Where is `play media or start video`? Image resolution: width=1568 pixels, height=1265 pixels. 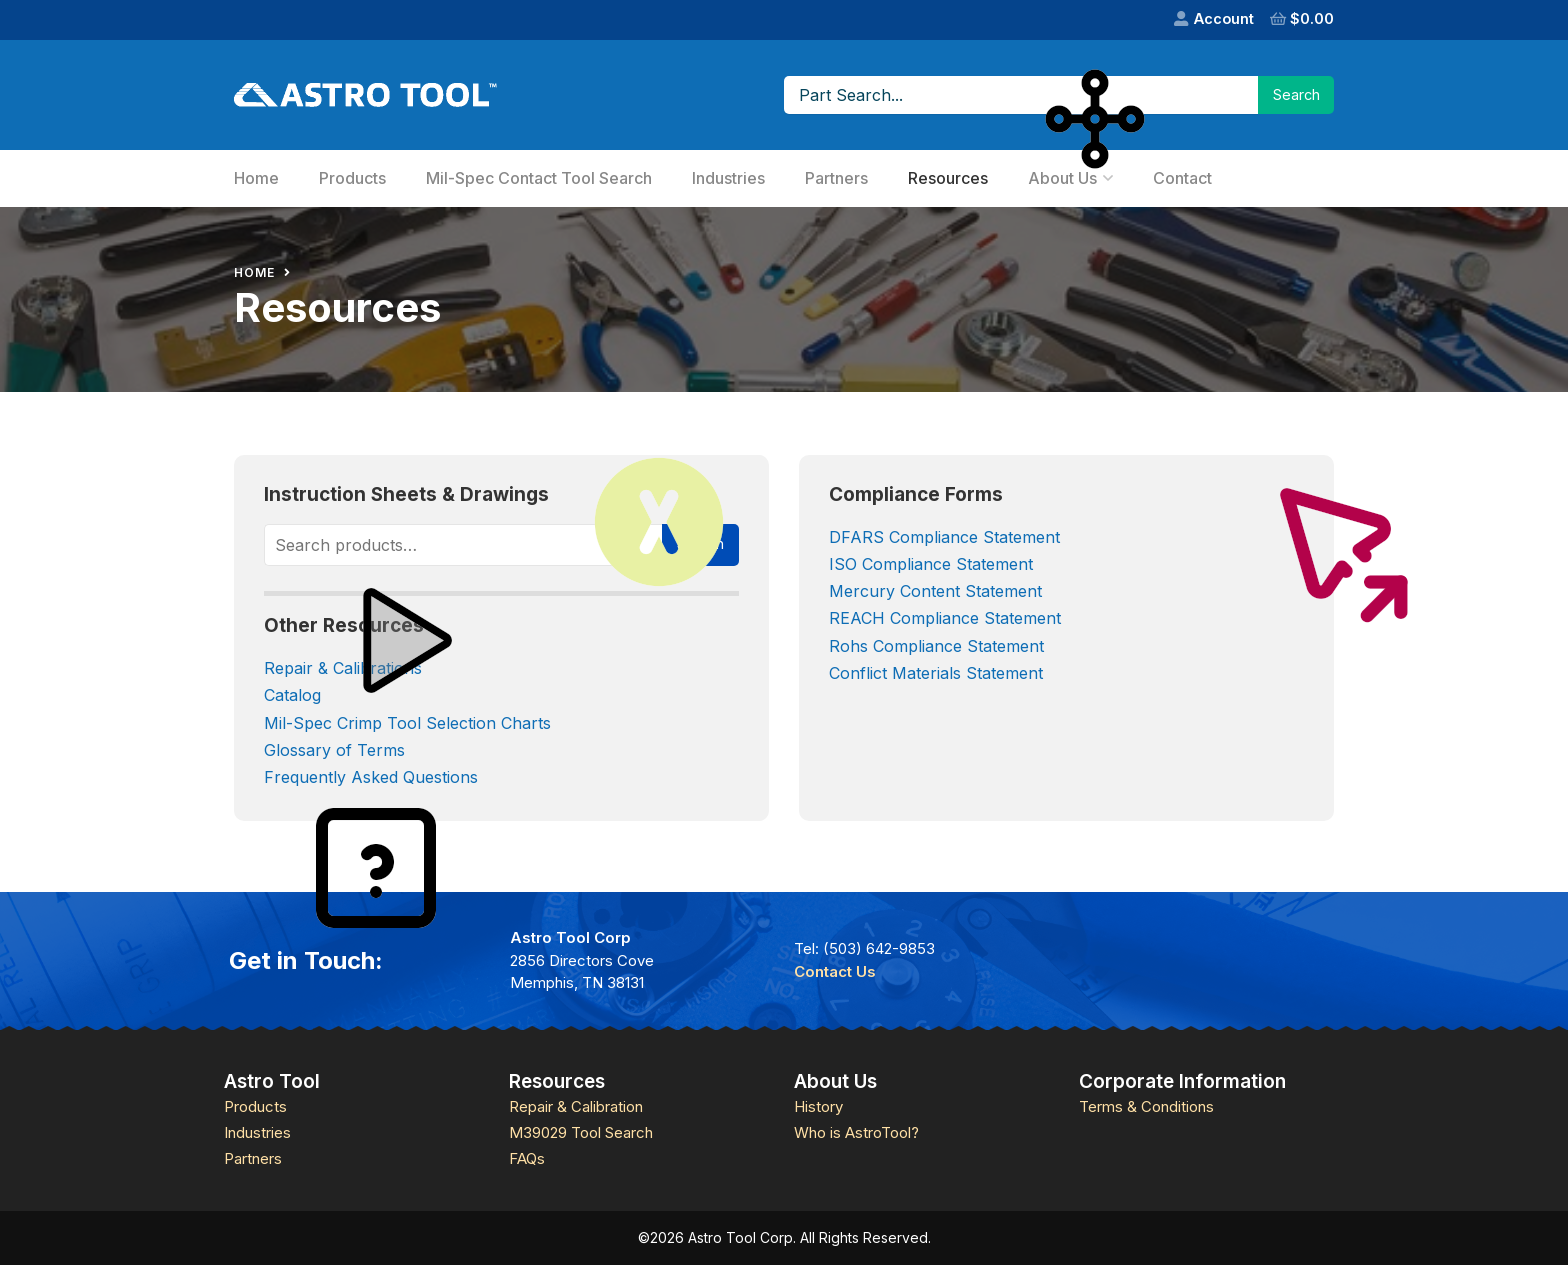 play media or start video is located at coordinates (395, 640).